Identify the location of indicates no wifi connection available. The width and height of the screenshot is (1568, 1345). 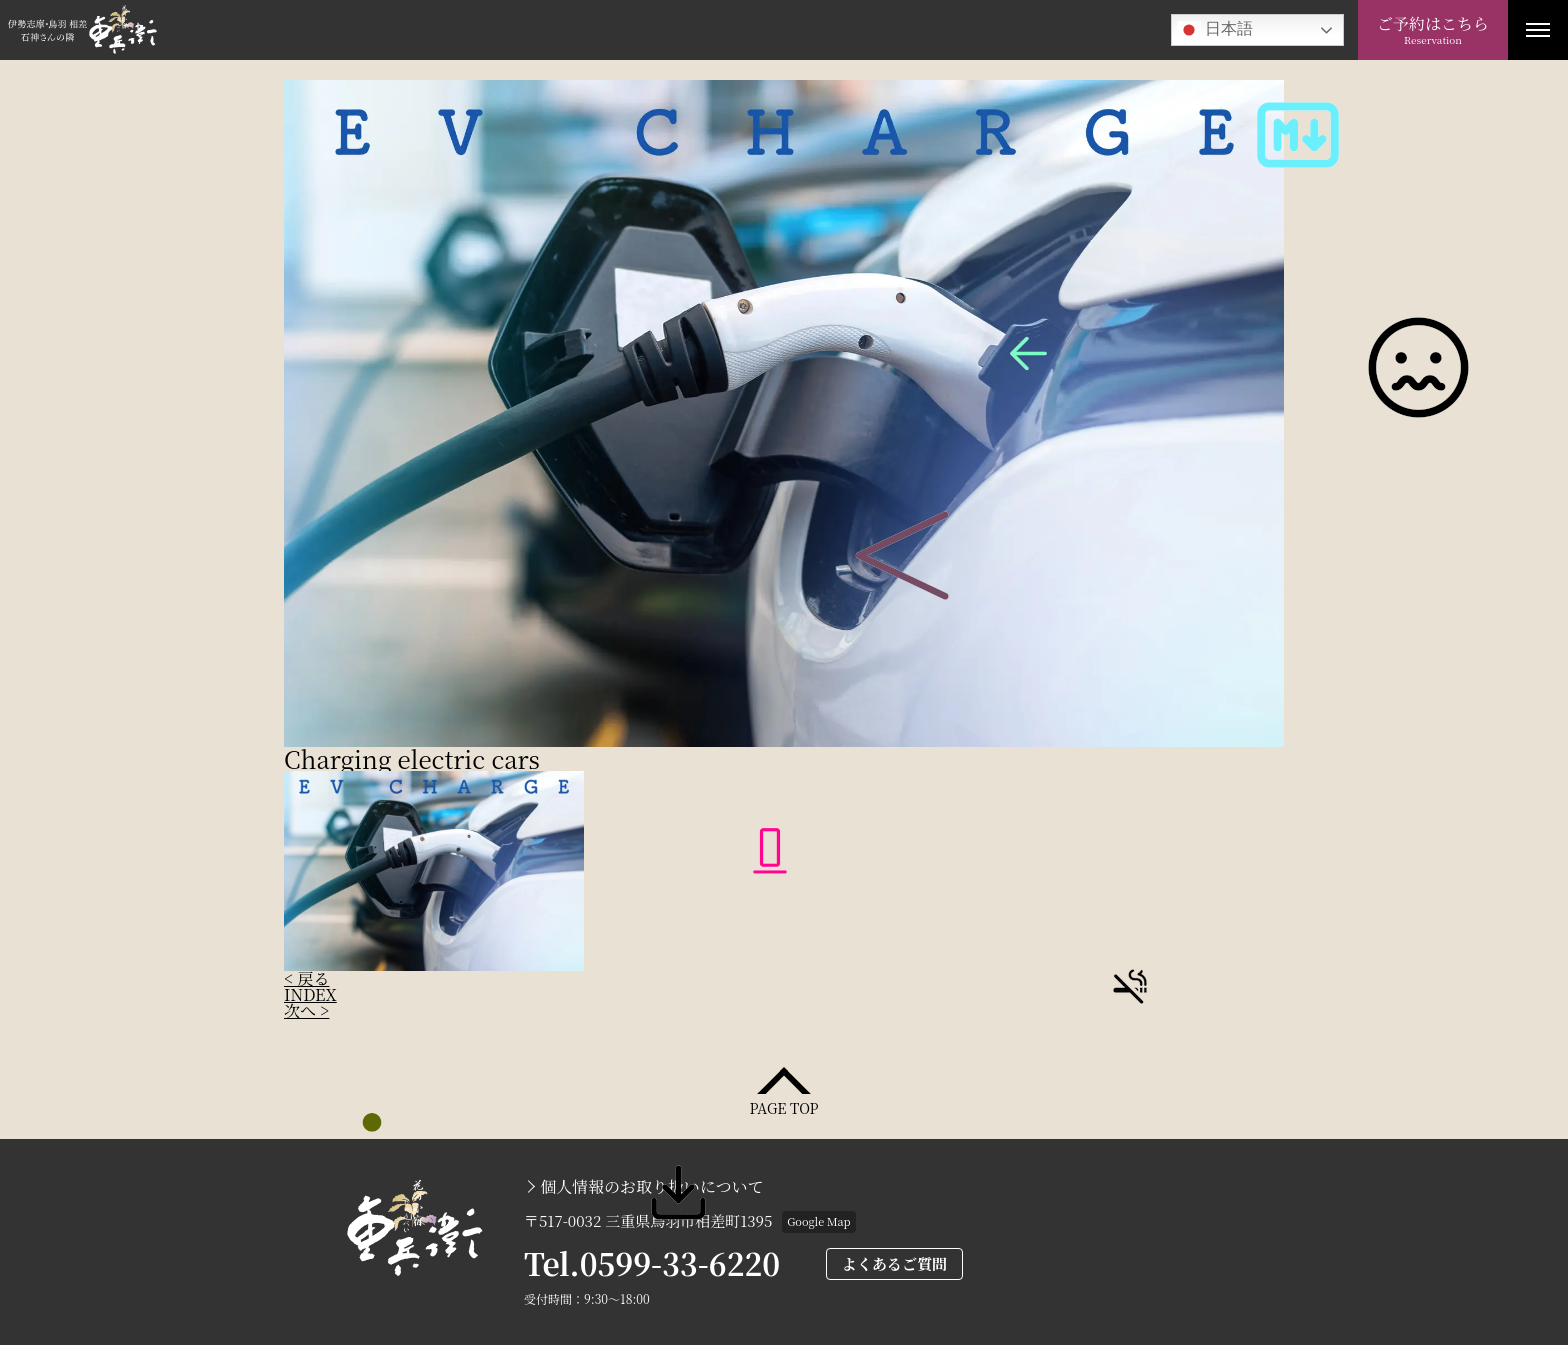
(372, 1063).